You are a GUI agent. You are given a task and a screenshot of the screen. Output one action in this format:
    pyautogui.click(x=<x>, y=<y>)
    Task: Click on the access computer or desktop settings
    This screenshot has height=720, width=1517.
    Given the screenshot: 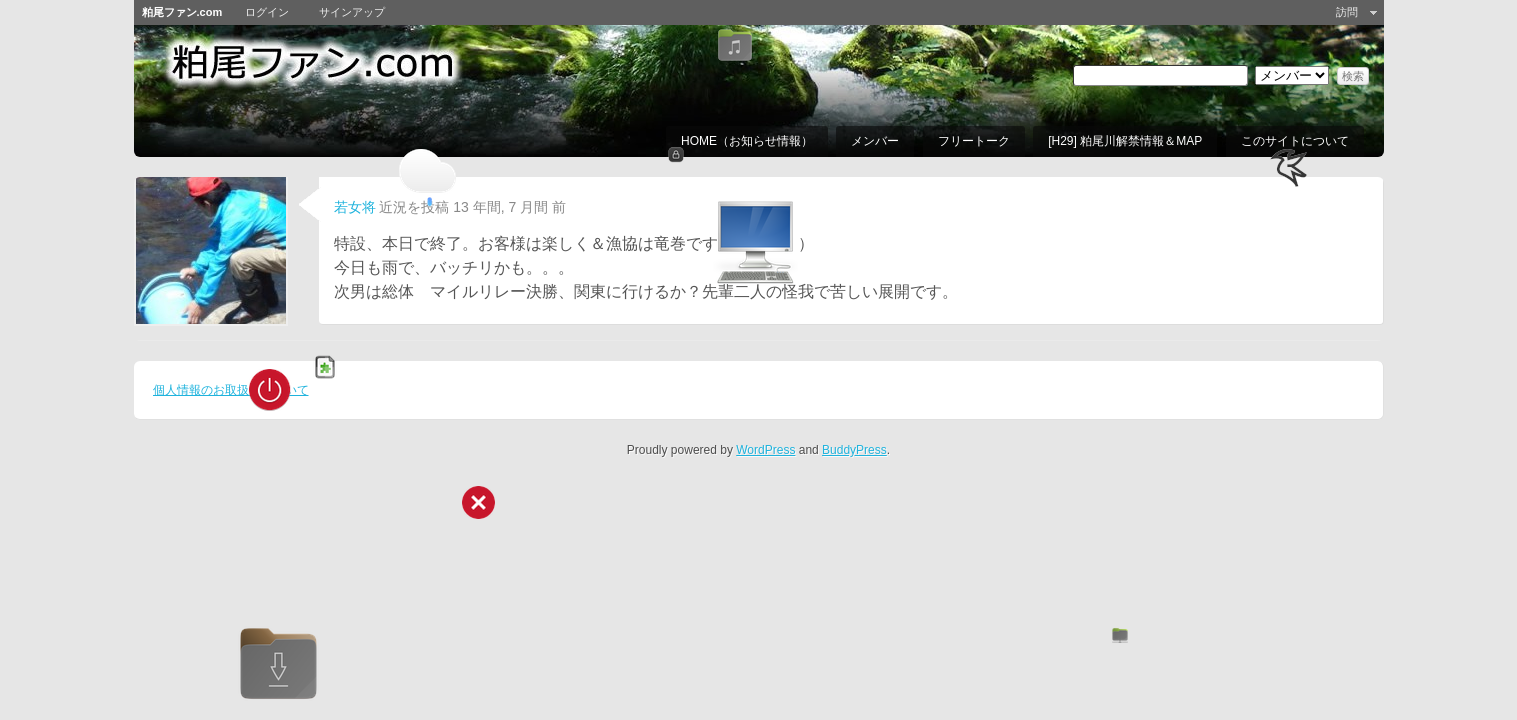 What is the action you would take?
    pyautogui.click(x=755, y=243)
    